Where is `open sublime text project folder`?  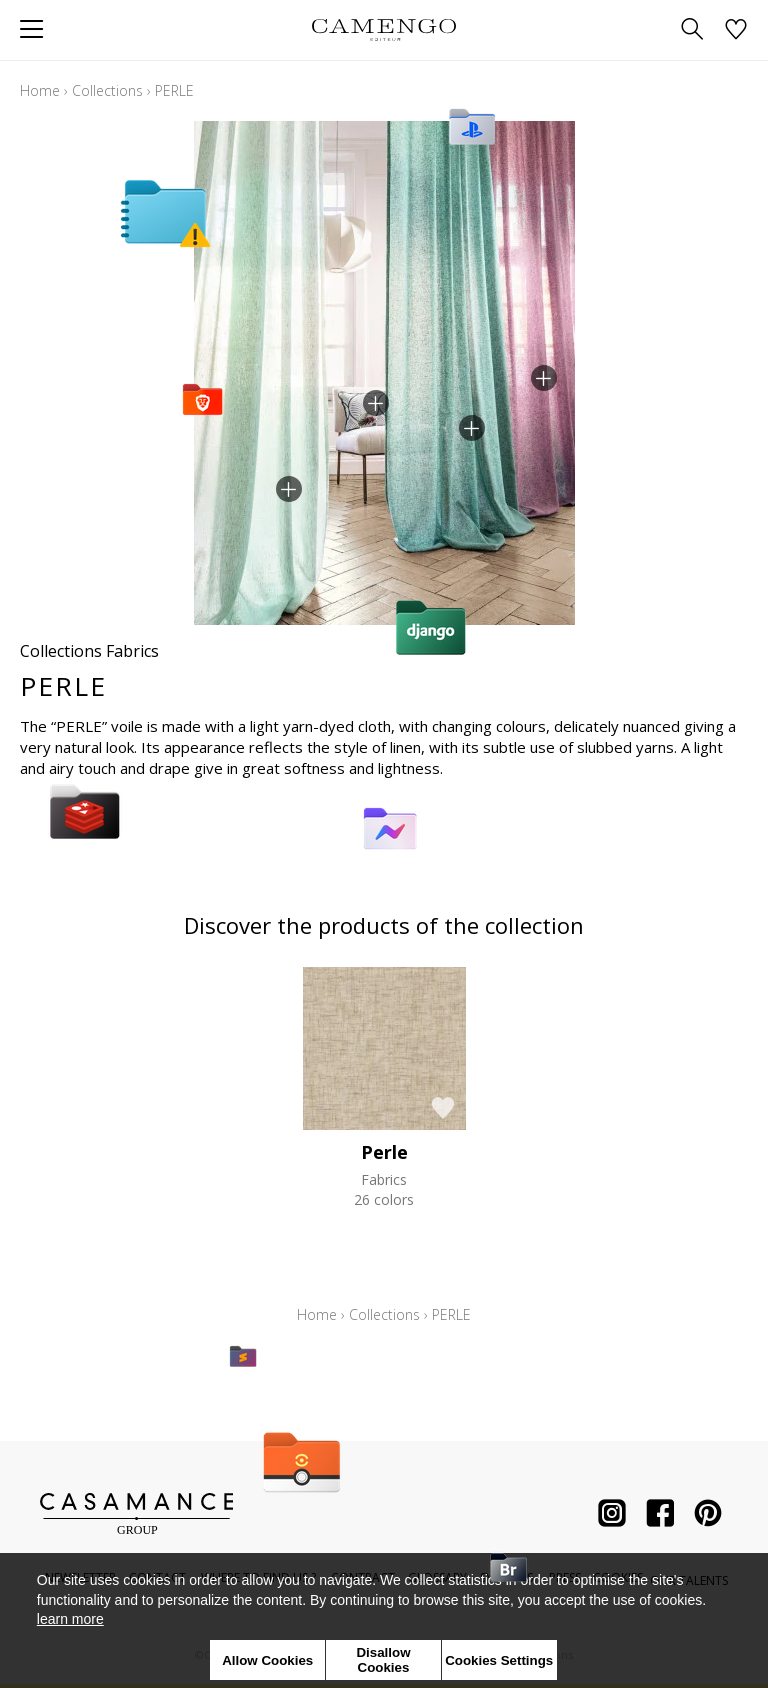
open sublime text project folder is located at coordinates (243, 1357).